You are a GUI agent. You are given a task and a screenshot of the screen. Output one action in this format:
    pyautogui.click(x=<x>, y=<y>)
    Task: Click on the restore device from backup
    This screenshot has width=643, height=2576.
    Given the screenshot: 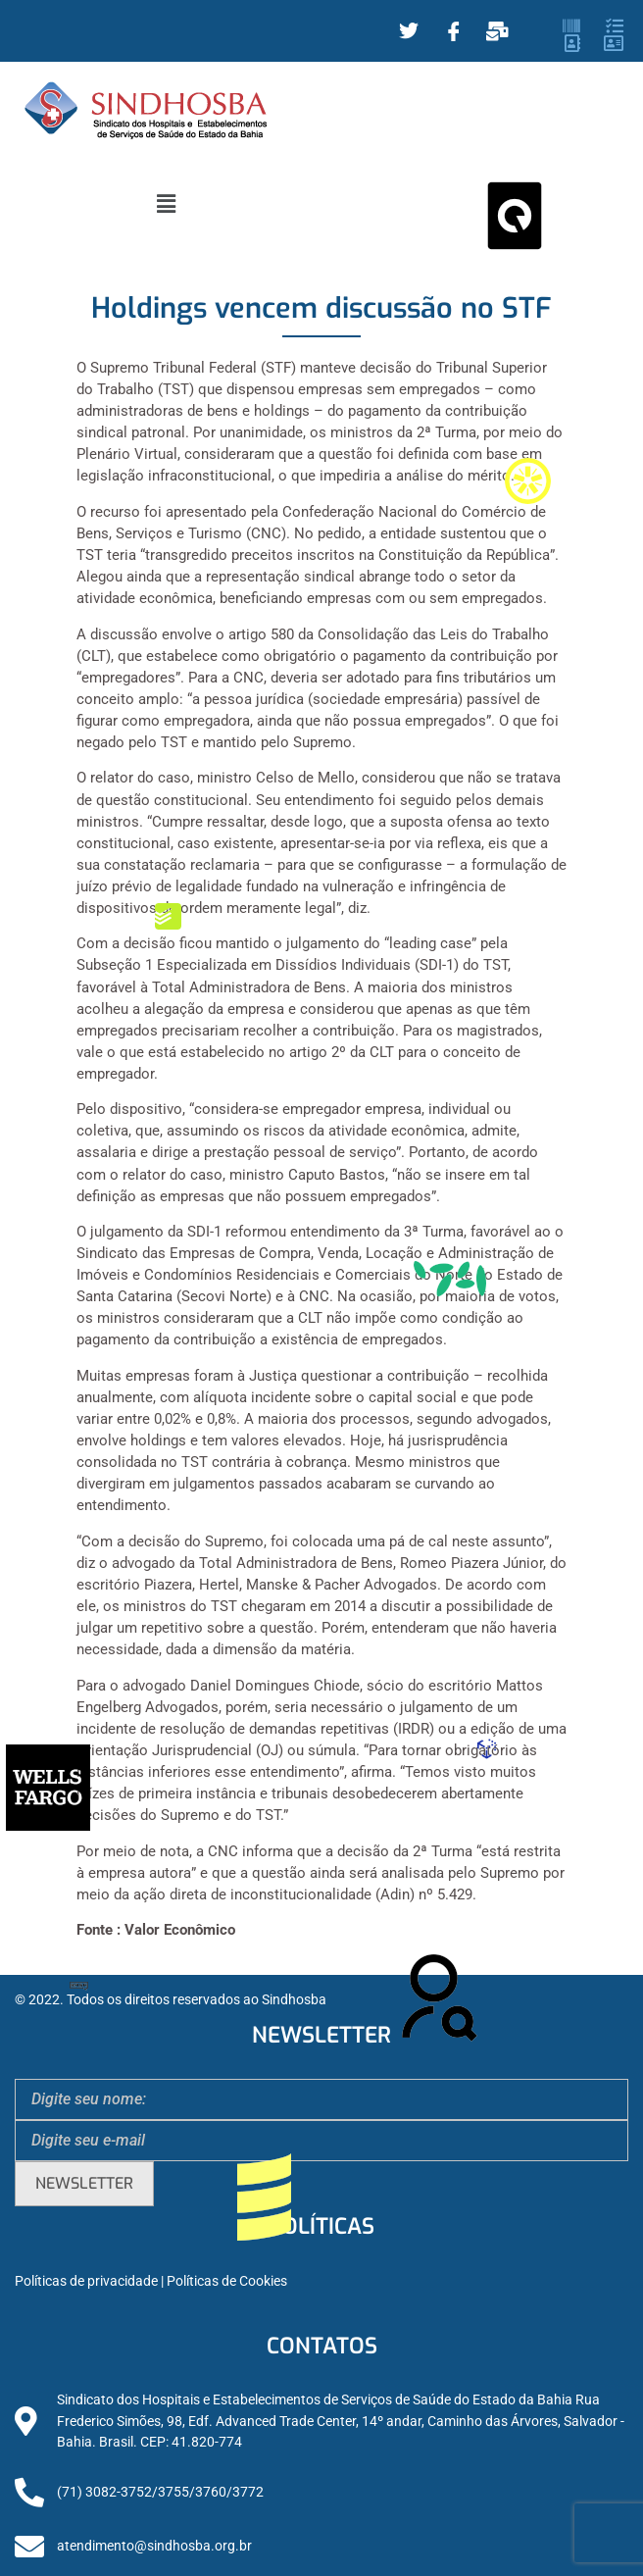 What is the action you would take?
    pyautogui.click(x=515, y=216)
    